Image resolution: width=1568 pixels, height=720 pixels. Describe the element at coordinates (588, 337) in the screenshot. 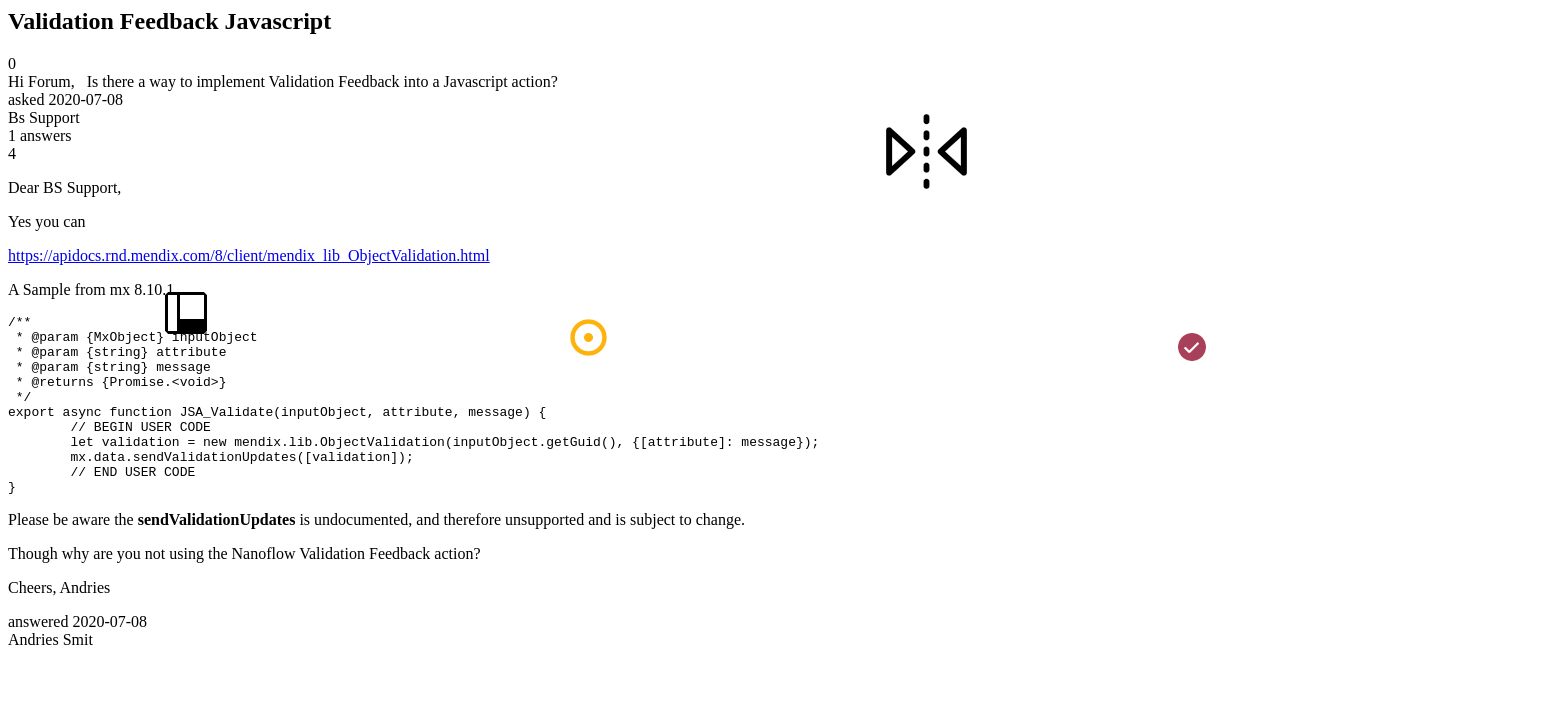

I see `start recording audio or video` at that location.